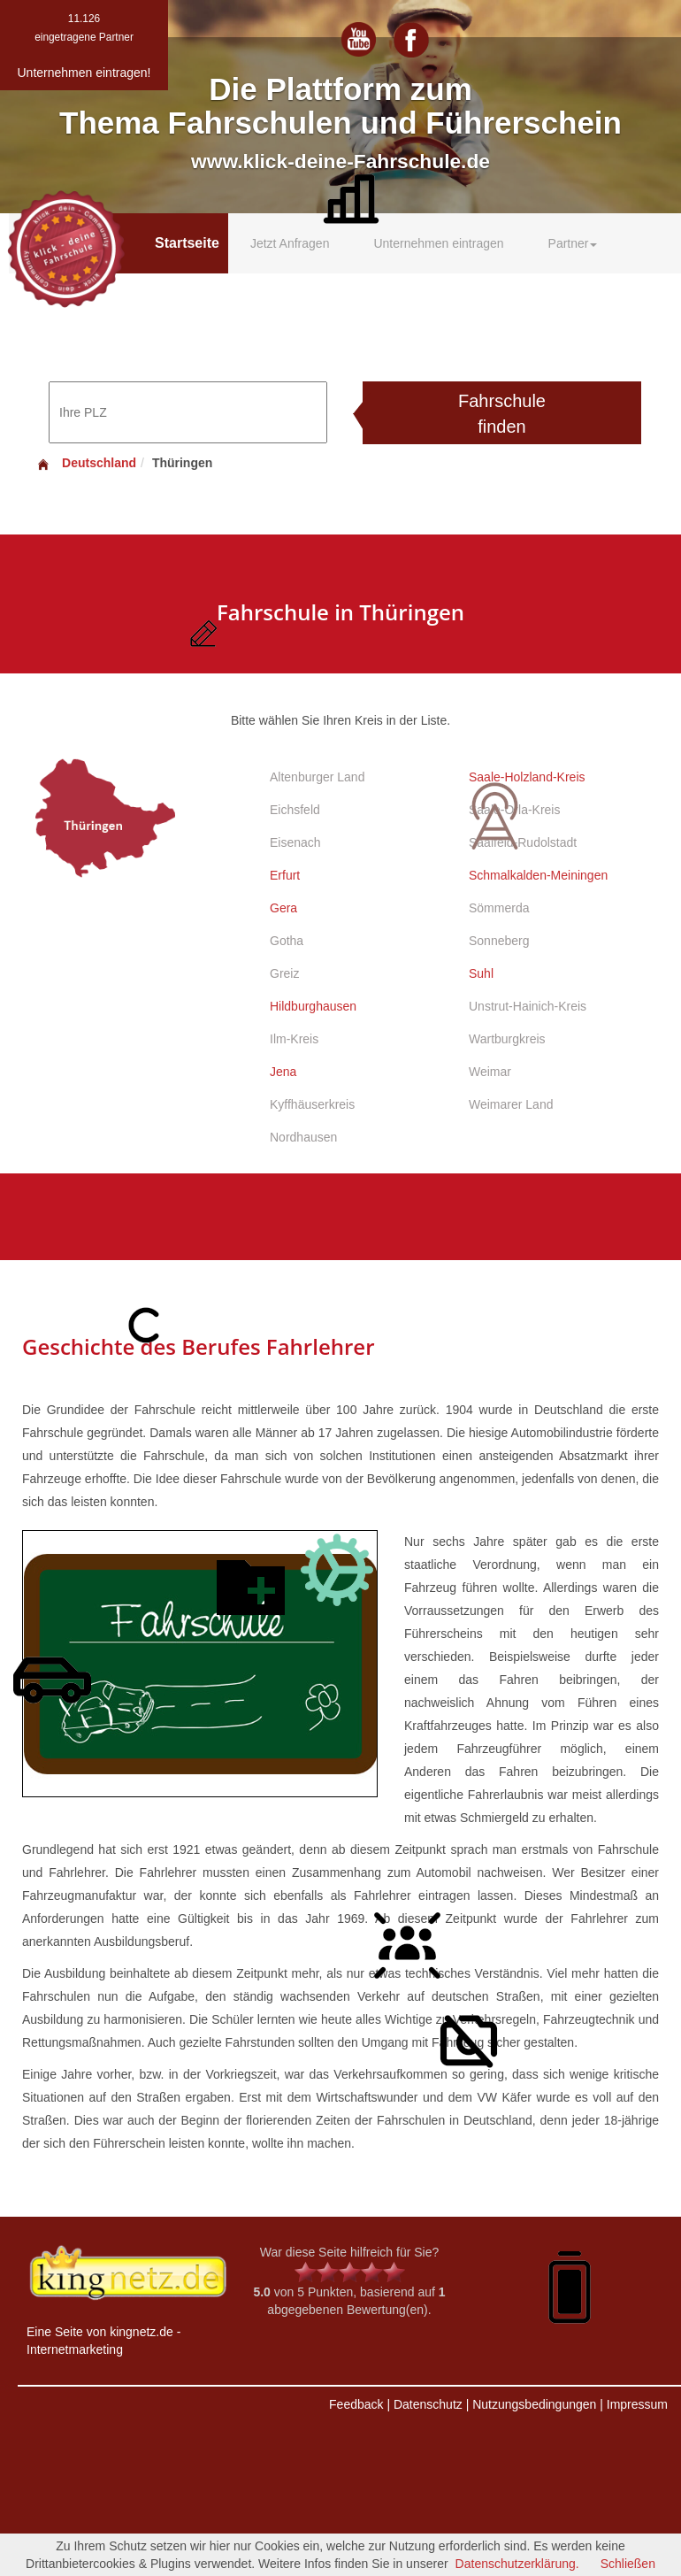 The width and height of the screenshot is (681, 2576). I want to click on access settings or preferences, so click(337, 1570).